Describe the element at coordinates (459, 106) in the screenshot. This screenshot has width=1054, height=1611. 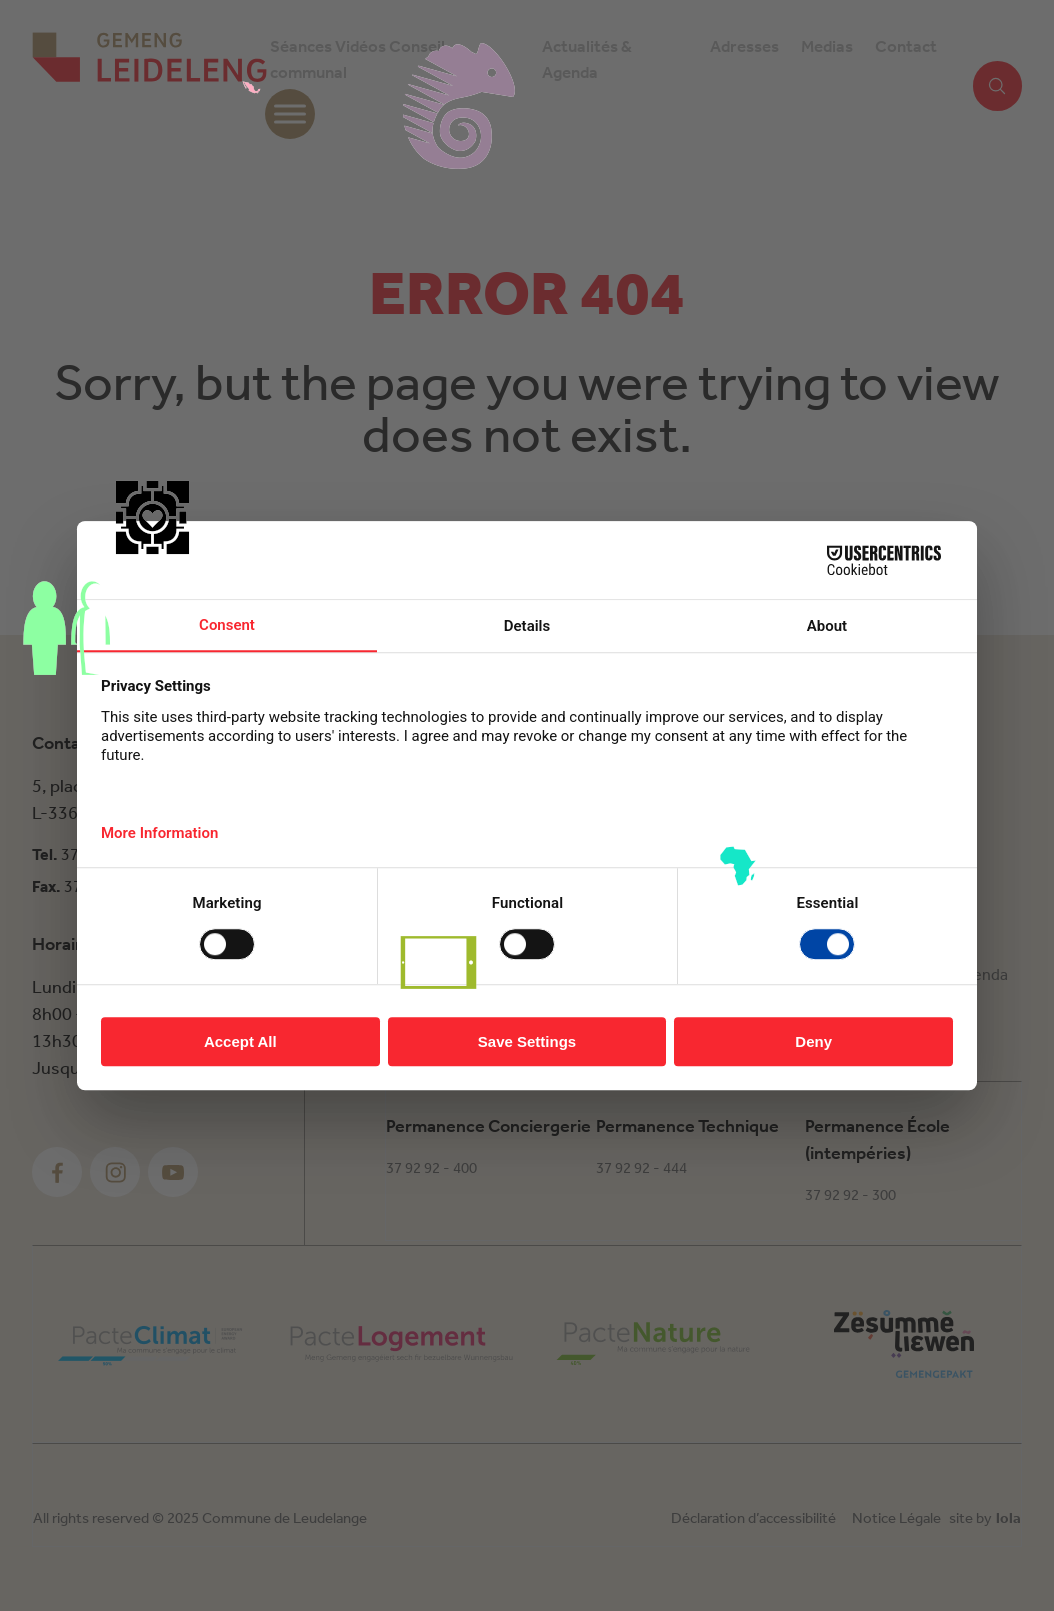
I see `toggle theme or appearance settings` at that location.